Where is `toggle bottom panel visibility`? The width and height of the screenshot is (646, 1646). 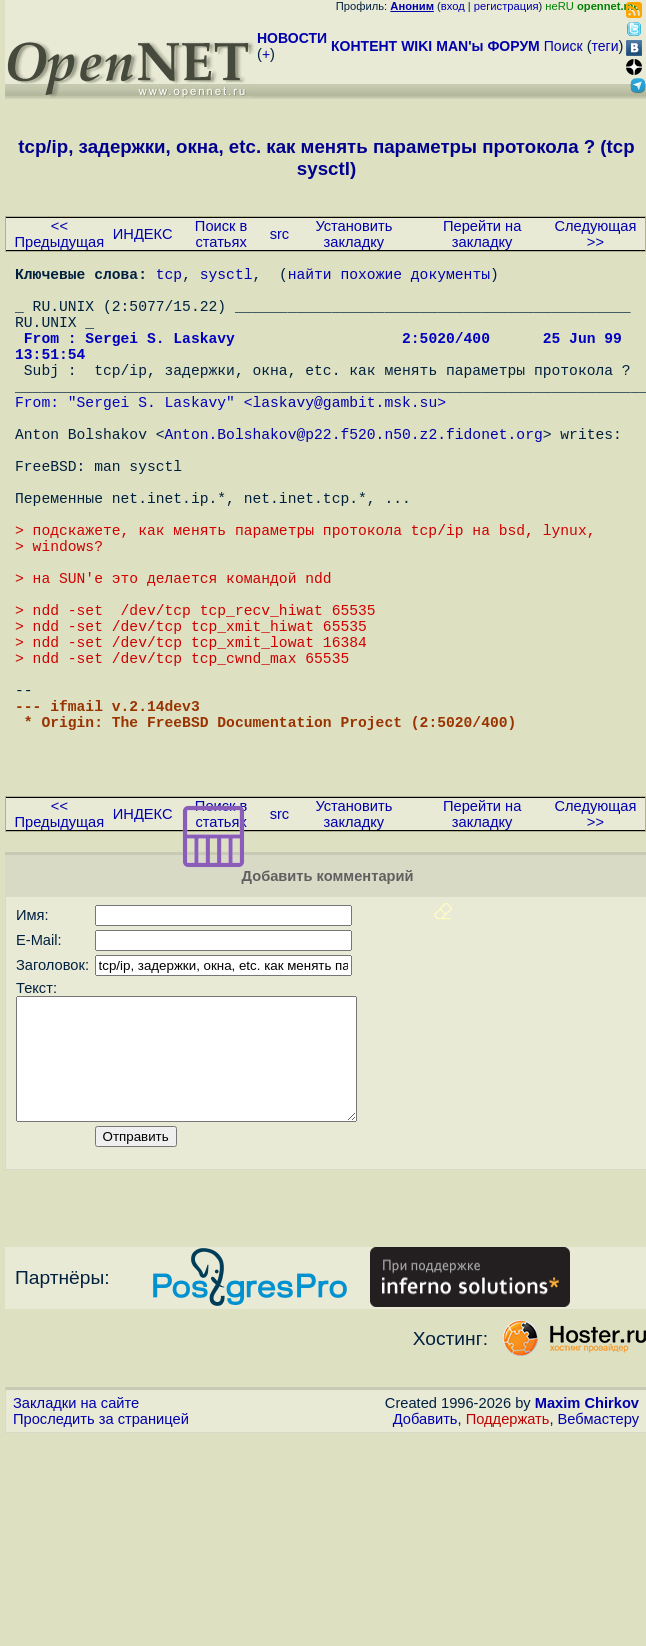
toggle bottom panel visibility is located at coordinates (213, 836).